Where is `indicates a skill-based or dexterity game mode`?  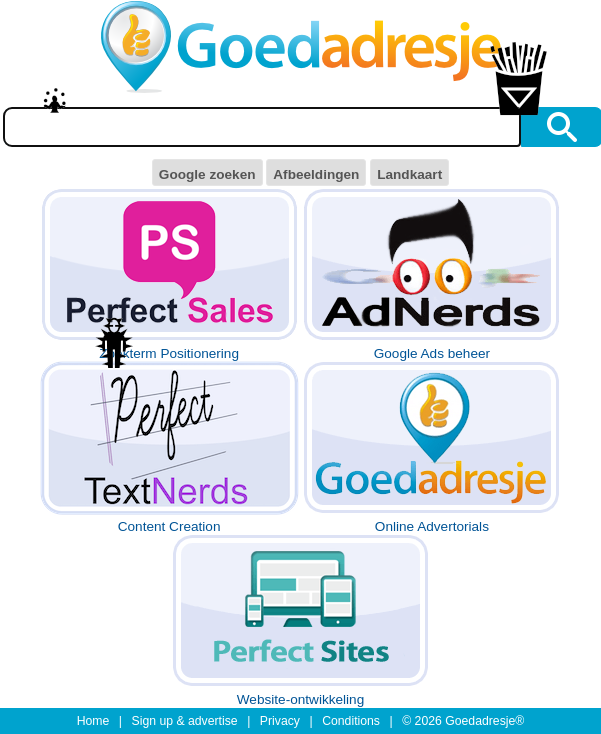
indicates a skill-based or dexterity game mode is located at coordinates (54, 100).